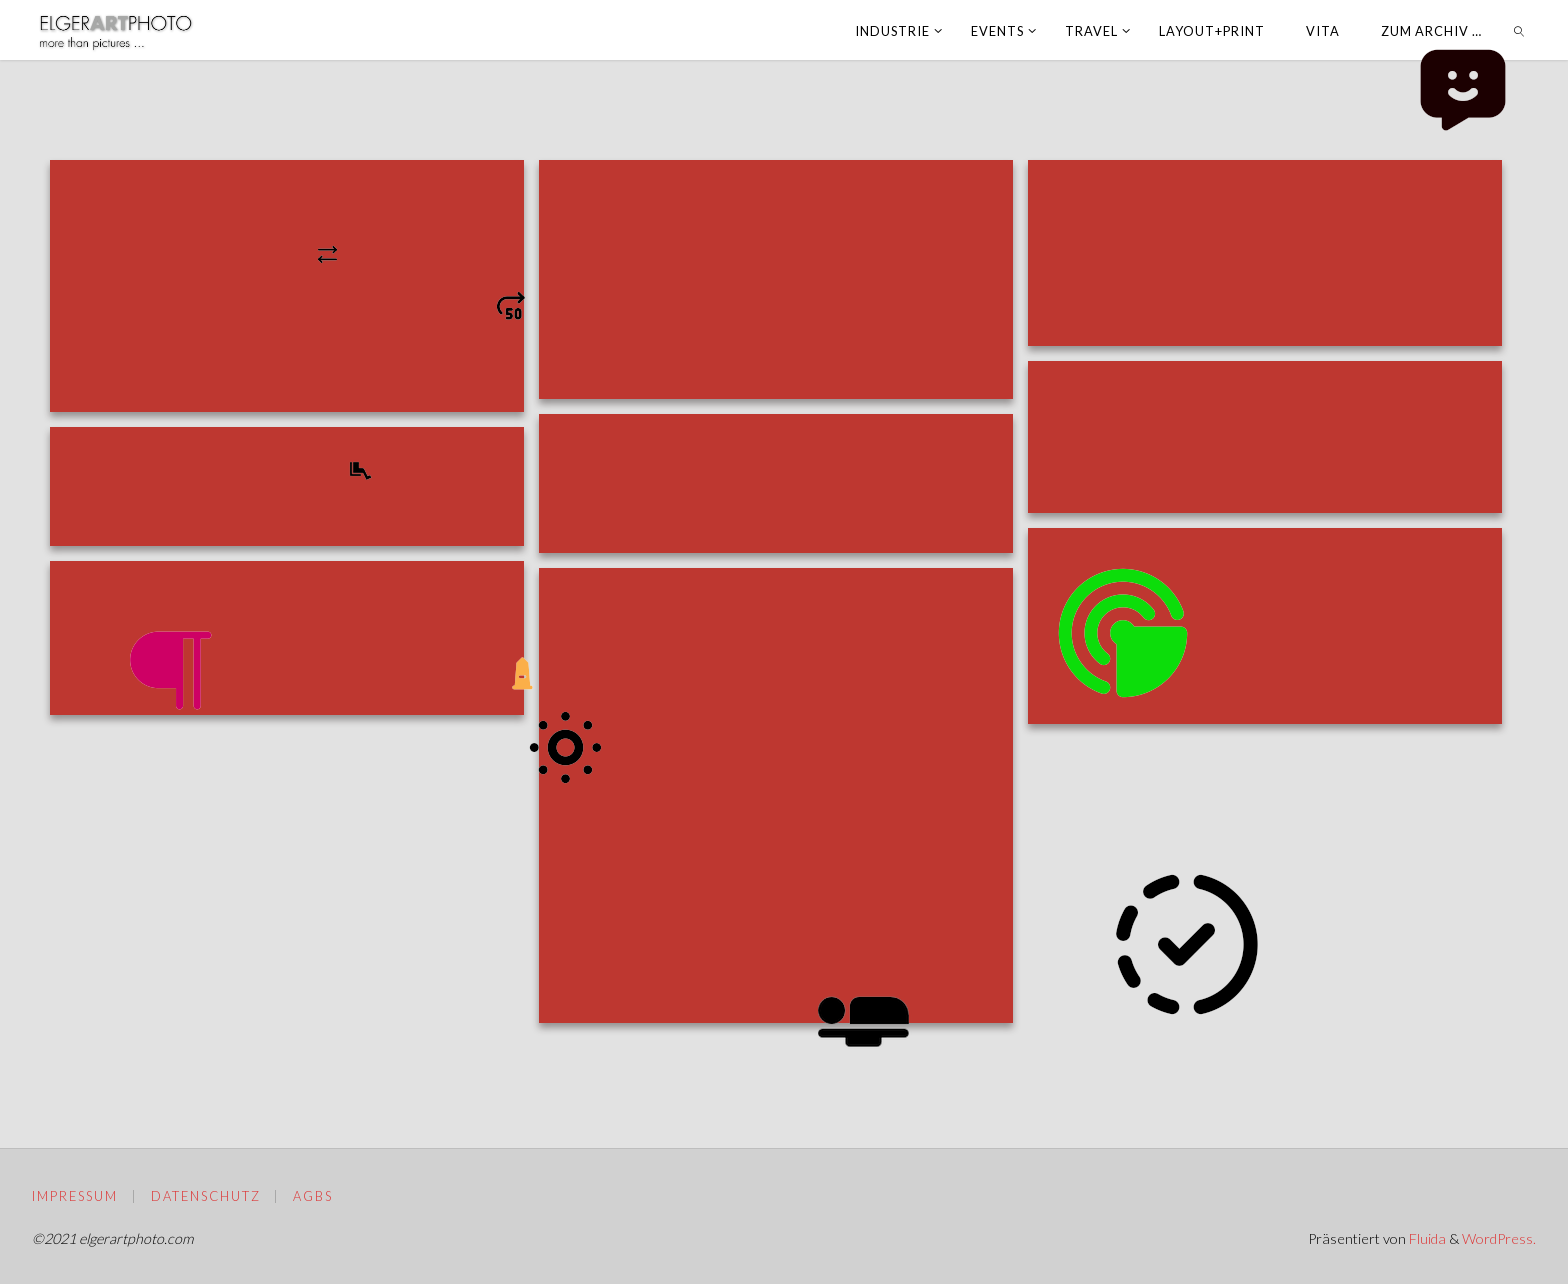  What do you see at coordinates (1186, 944) in the screenshot?
I see `task or process completed successfully` at bounding box center [1186, 944].